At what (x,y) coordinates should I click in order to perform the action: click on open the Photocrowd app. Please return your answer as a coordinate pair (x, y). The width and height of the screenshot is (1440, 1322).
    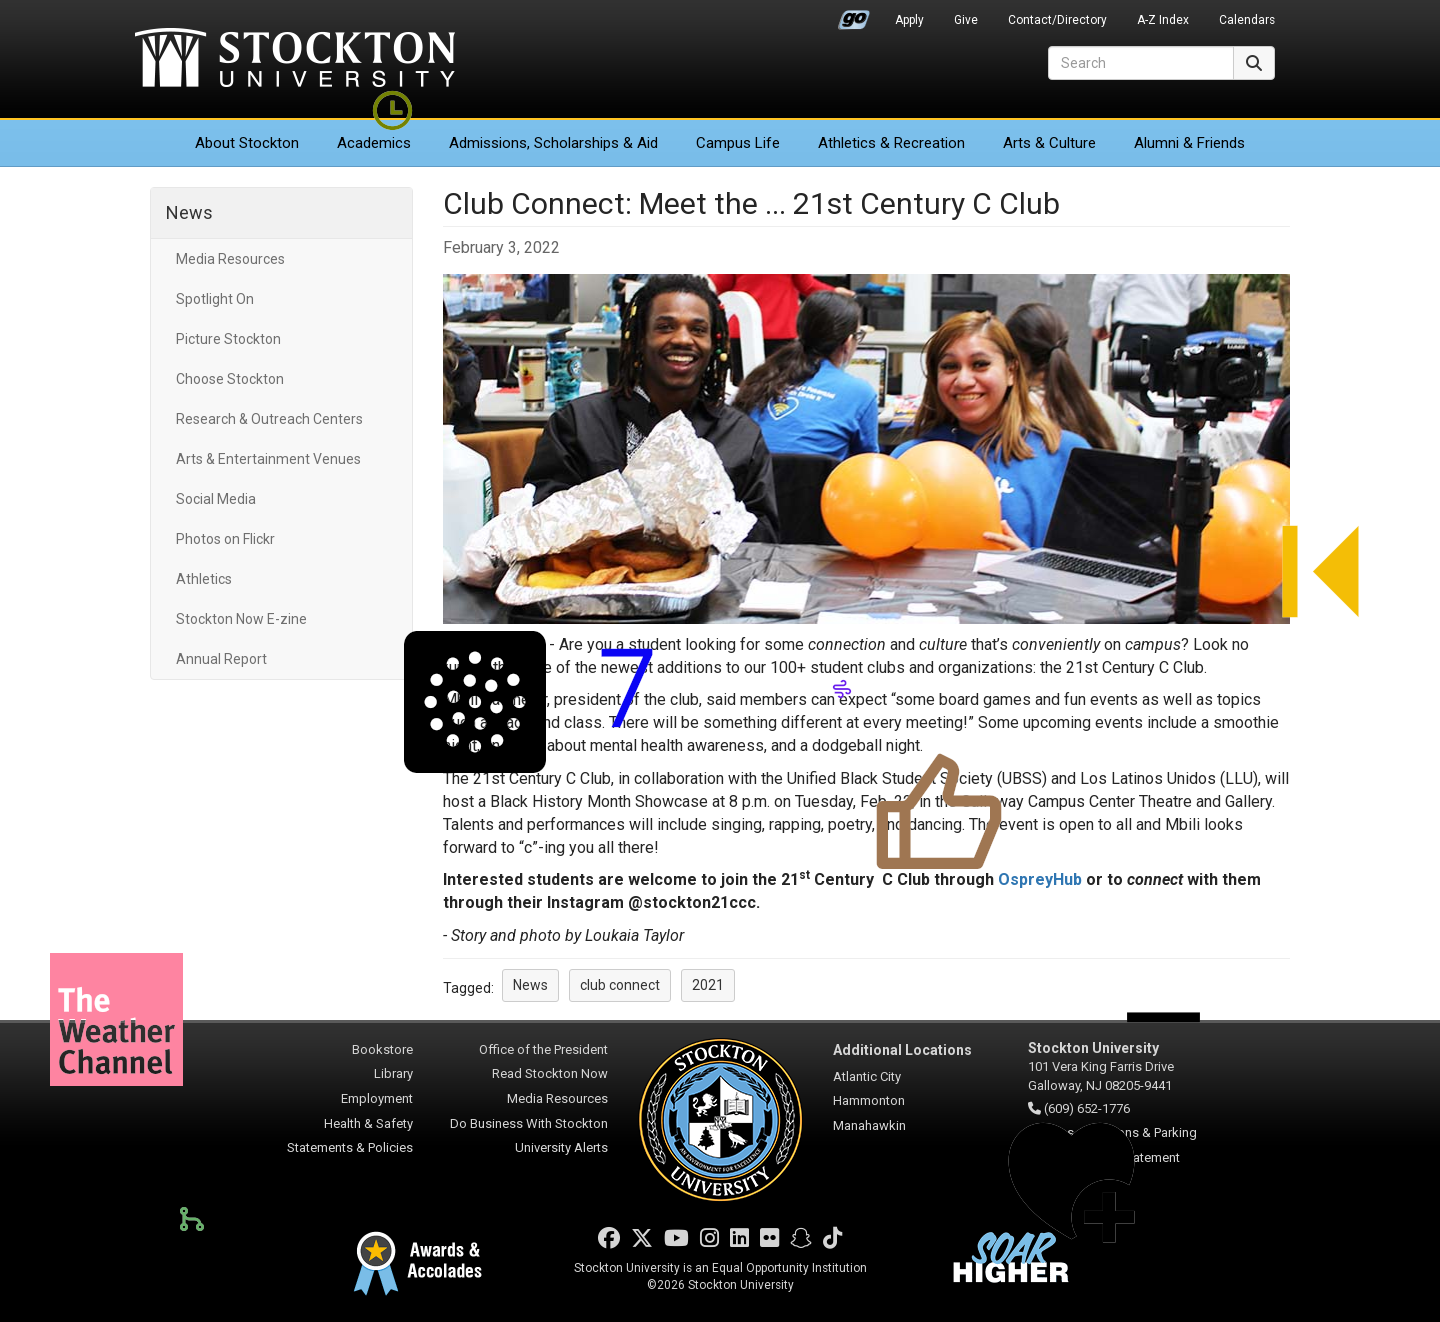
    Looking at the image, I should click on (475, 702).